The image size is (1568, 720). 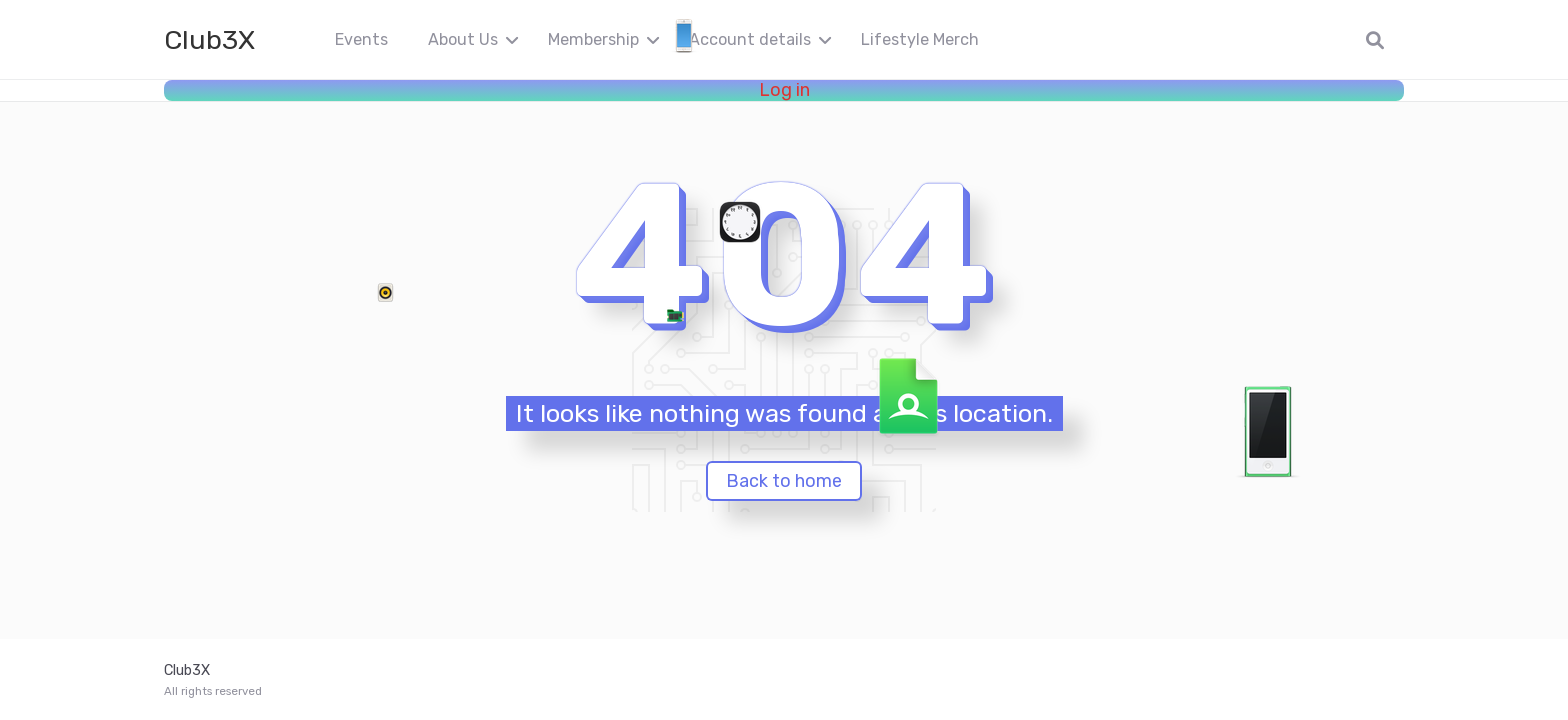 I want to click on folder containing NVMe SSD storage files, so click(x=675, y=316).